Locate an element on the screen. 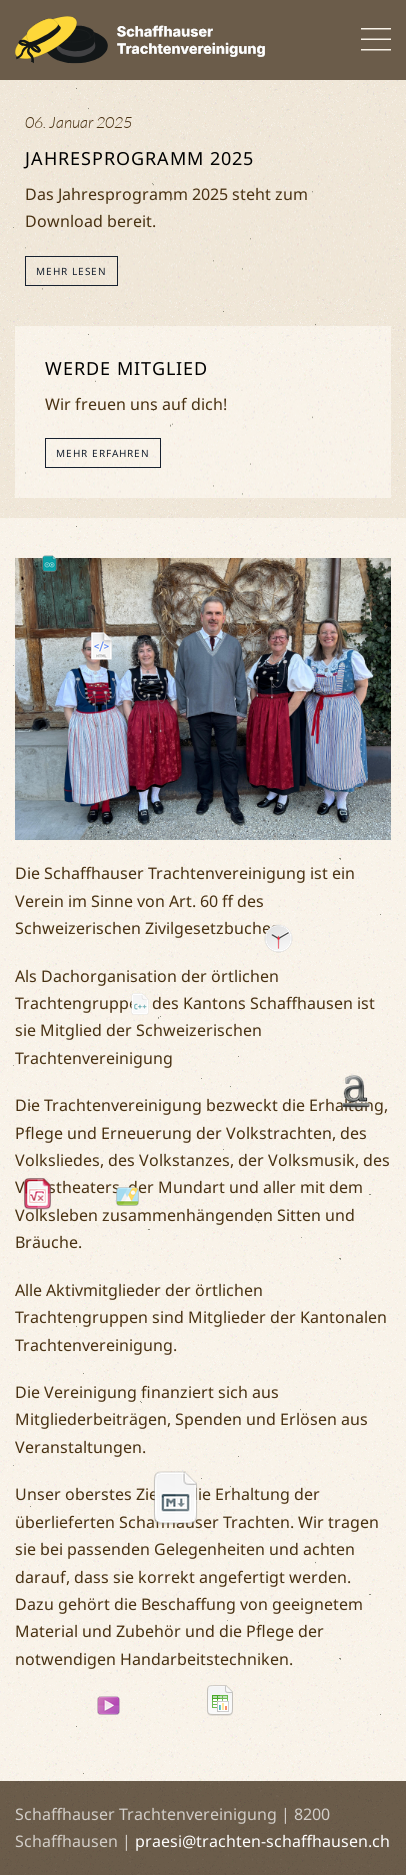 This screenshot has width=406, height=1875. open photo management app is located at coordinates (127, 1196).